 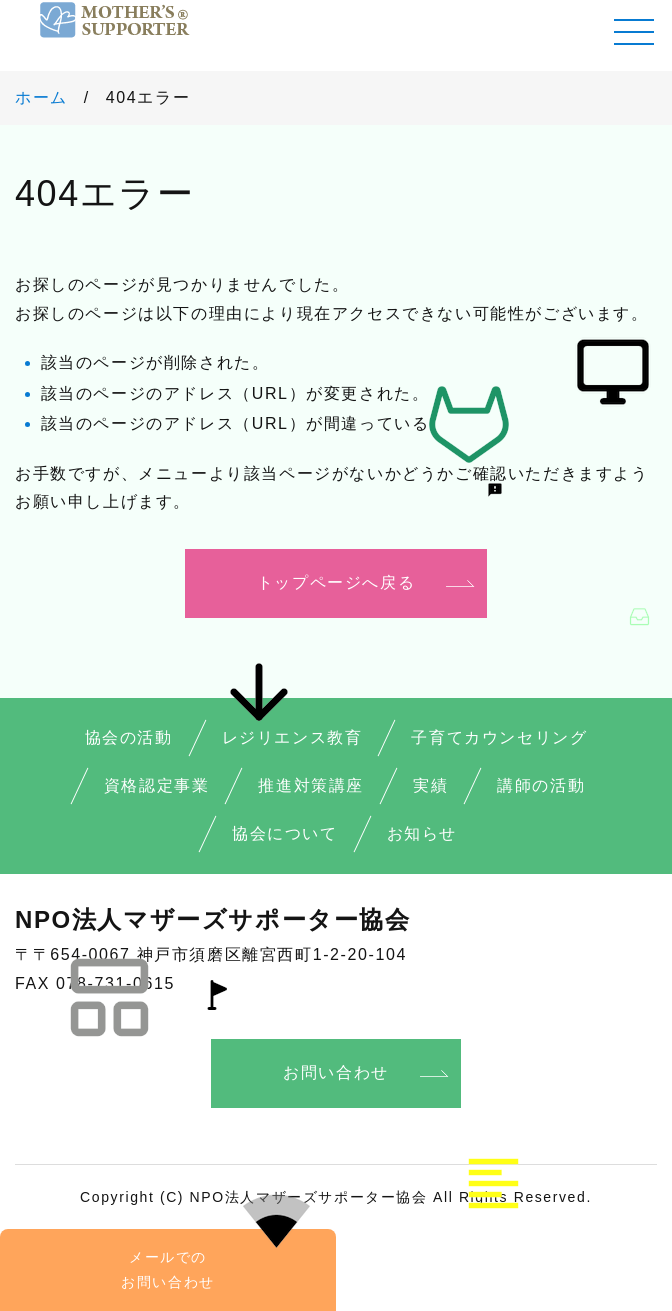 I want to click on view your inbox messages, so click(x=639, y=616).